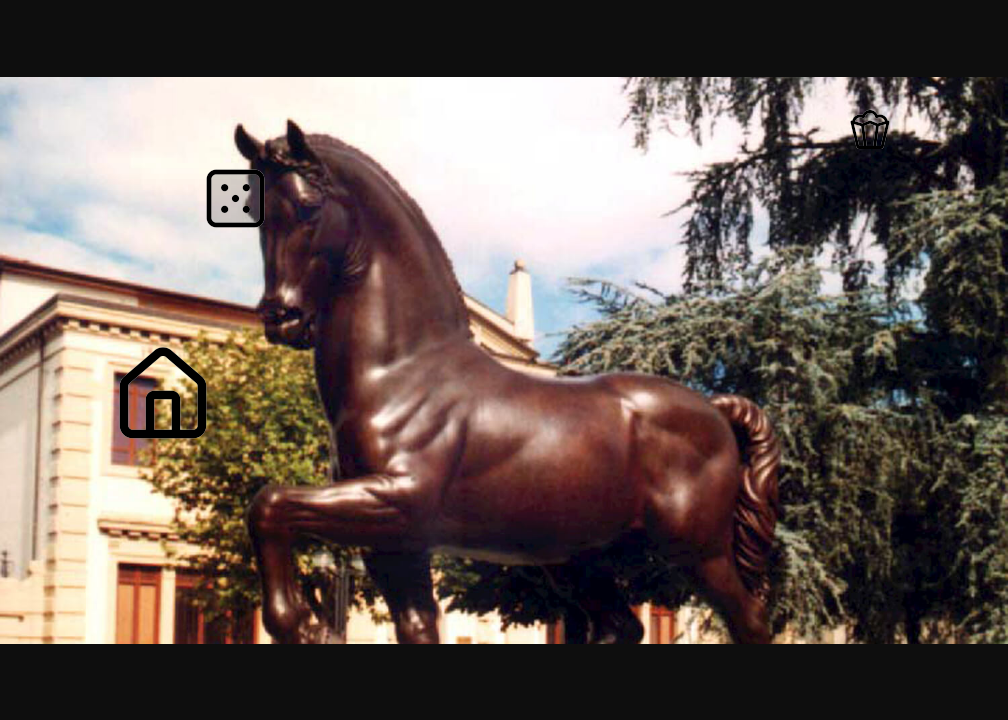 Image resolution: width=1008 pixels, height=720 pixels. Describe the element at coordinates (235, 198) in the screenshot. I see `indicates a random or chance-based action` at that location.